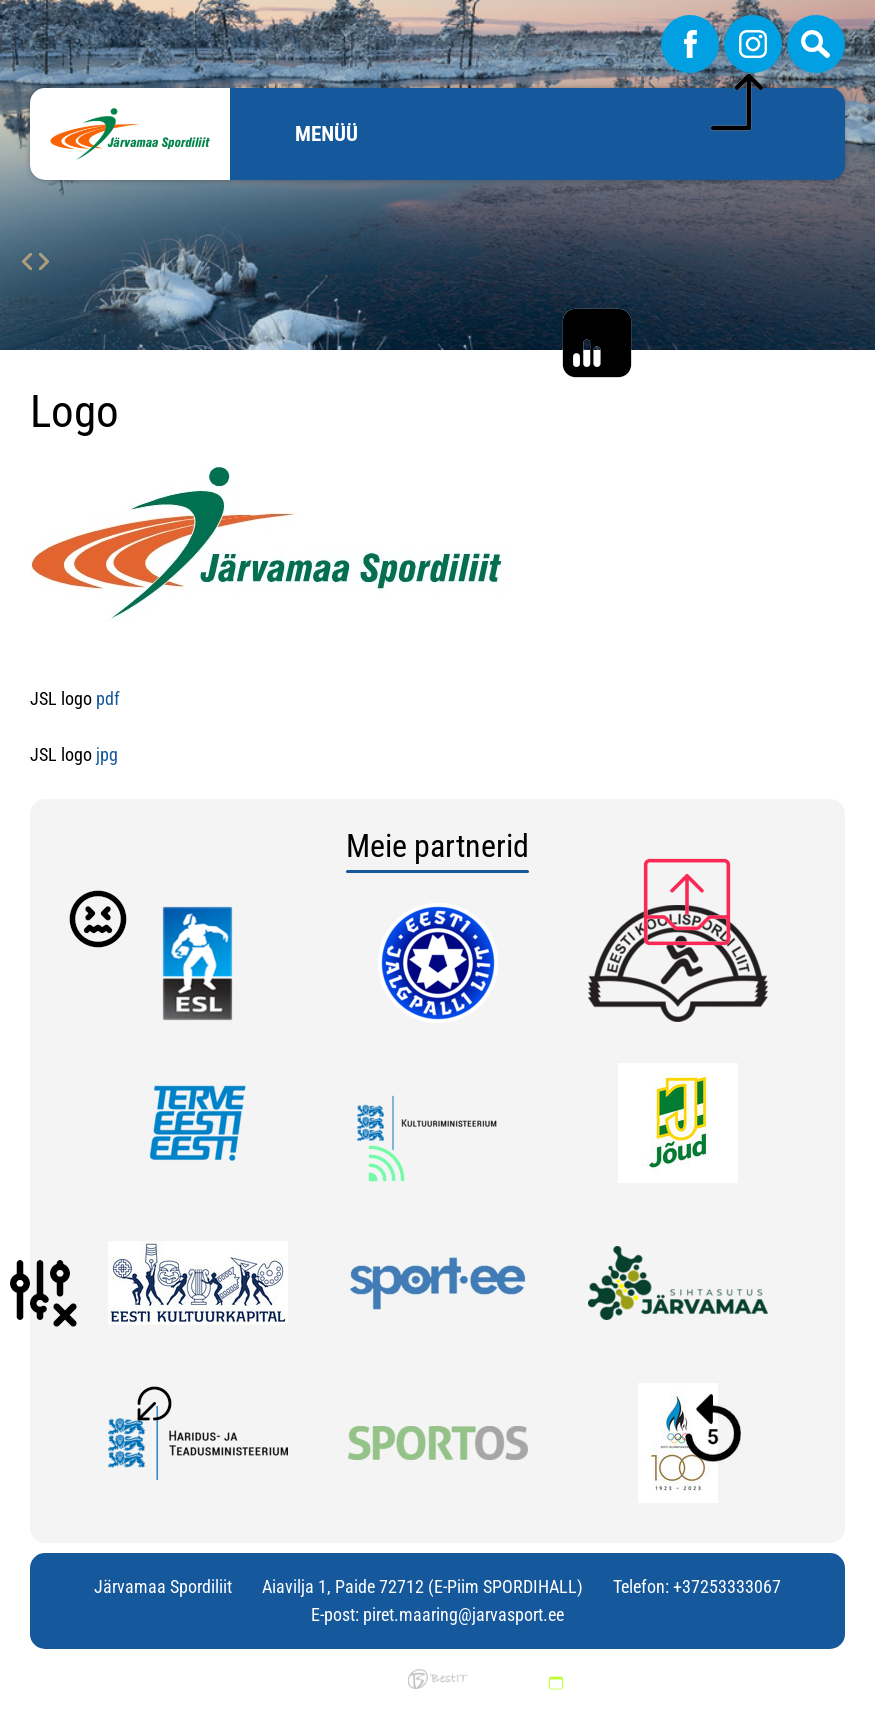  Describe the element at coordinates (40, 1290) in the screenshot. I see `clear all filter settings` at that location.